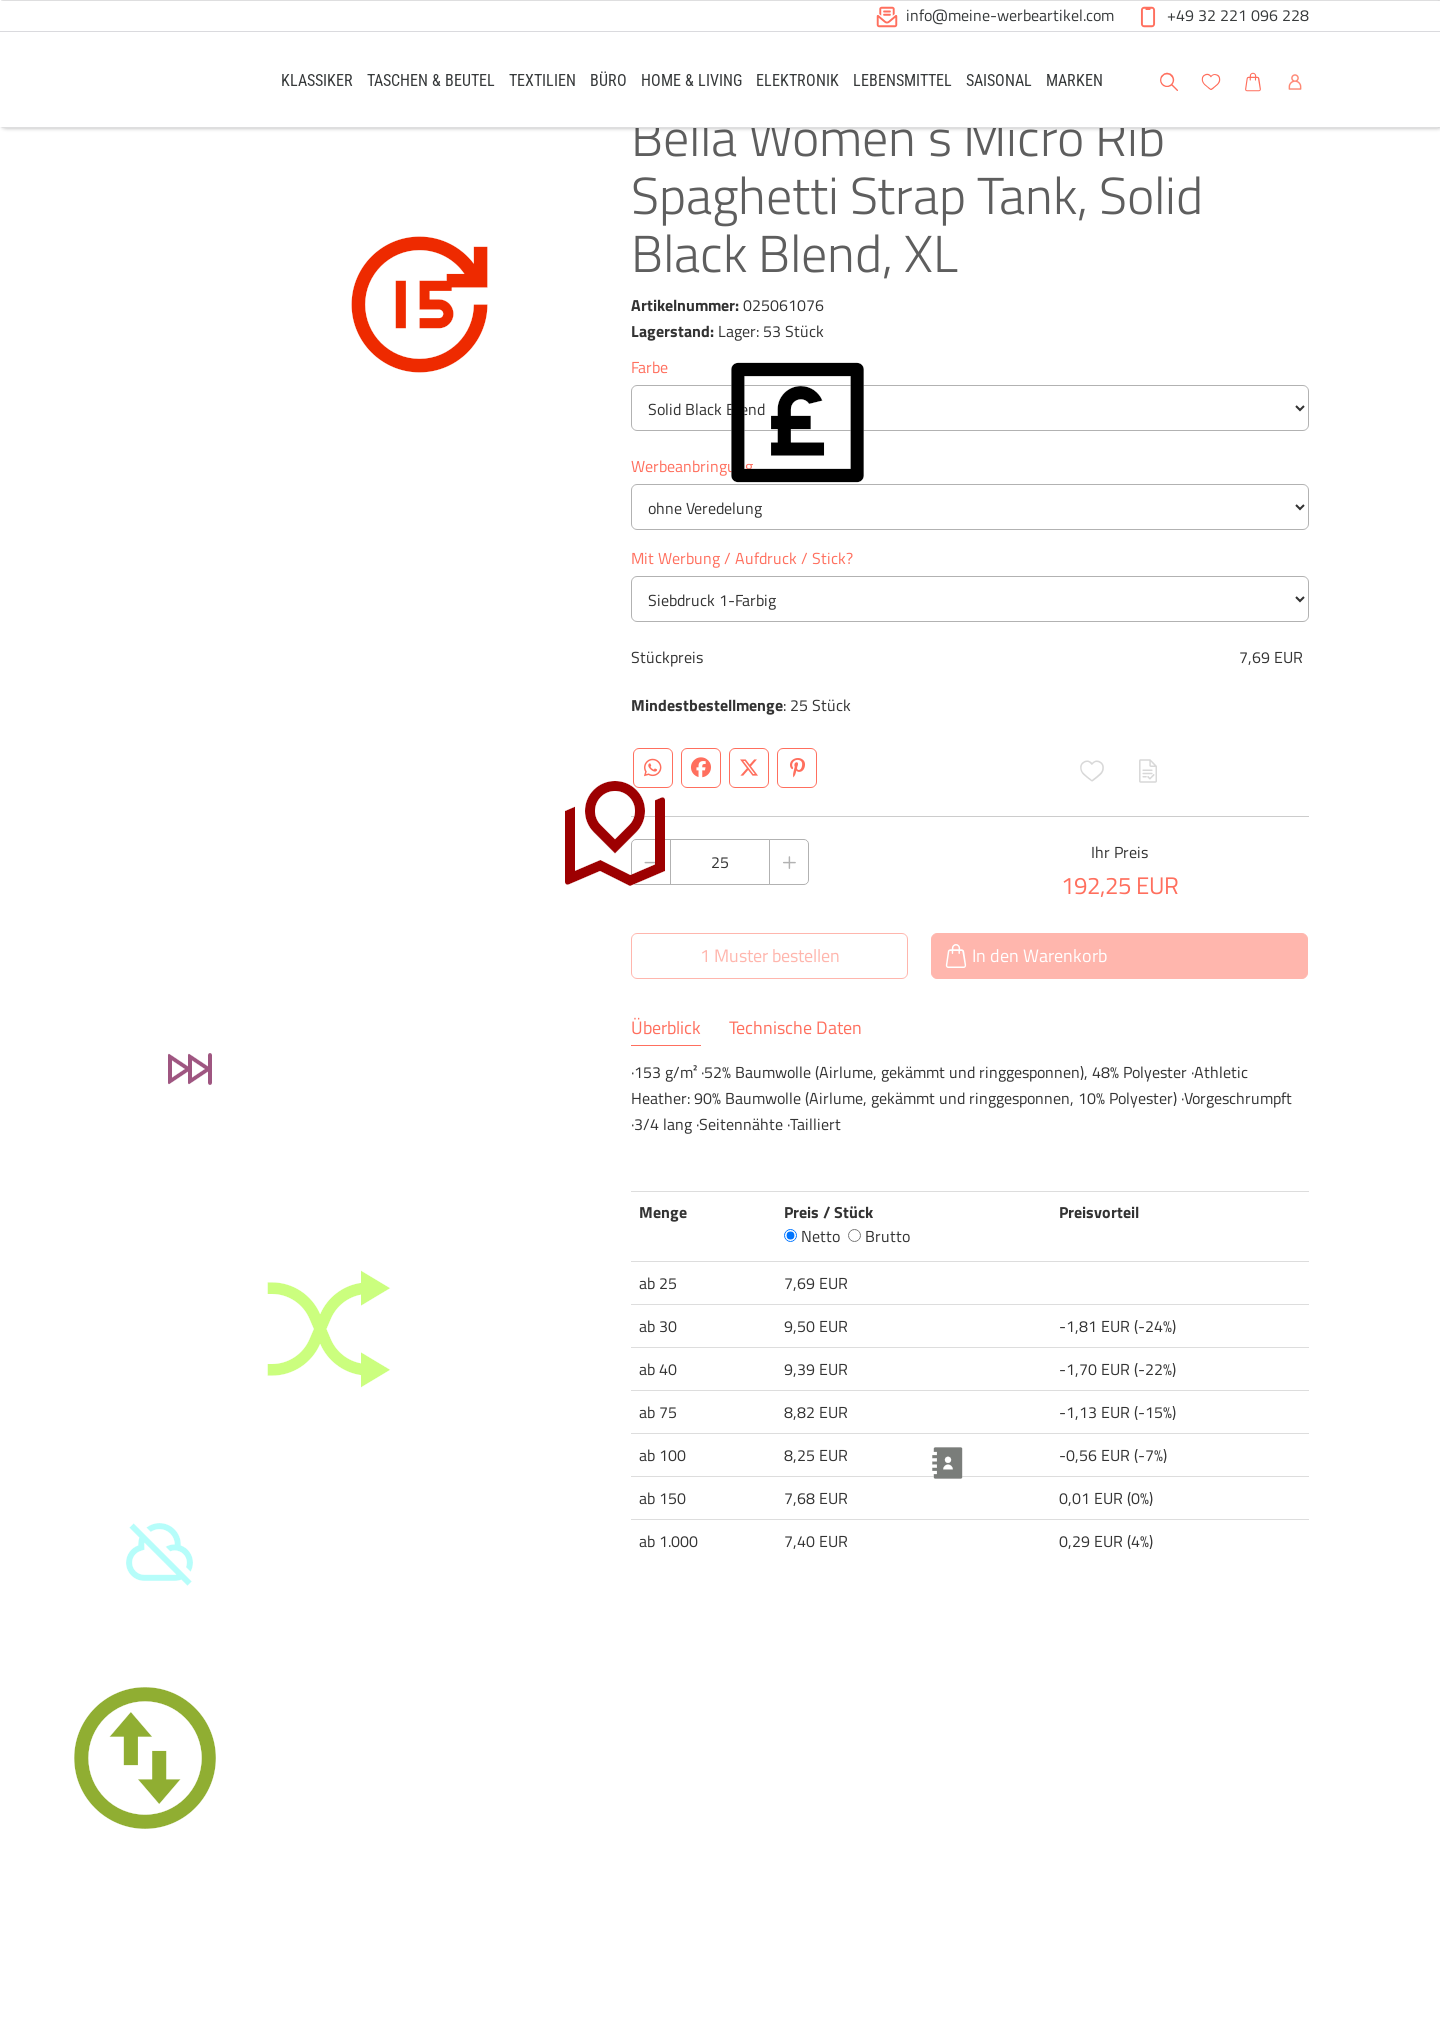 The image size is (1440, 2018). Describe the element at coordinates (145, 1758) in the screenshot. I see `swap or exchange currency` at that location.